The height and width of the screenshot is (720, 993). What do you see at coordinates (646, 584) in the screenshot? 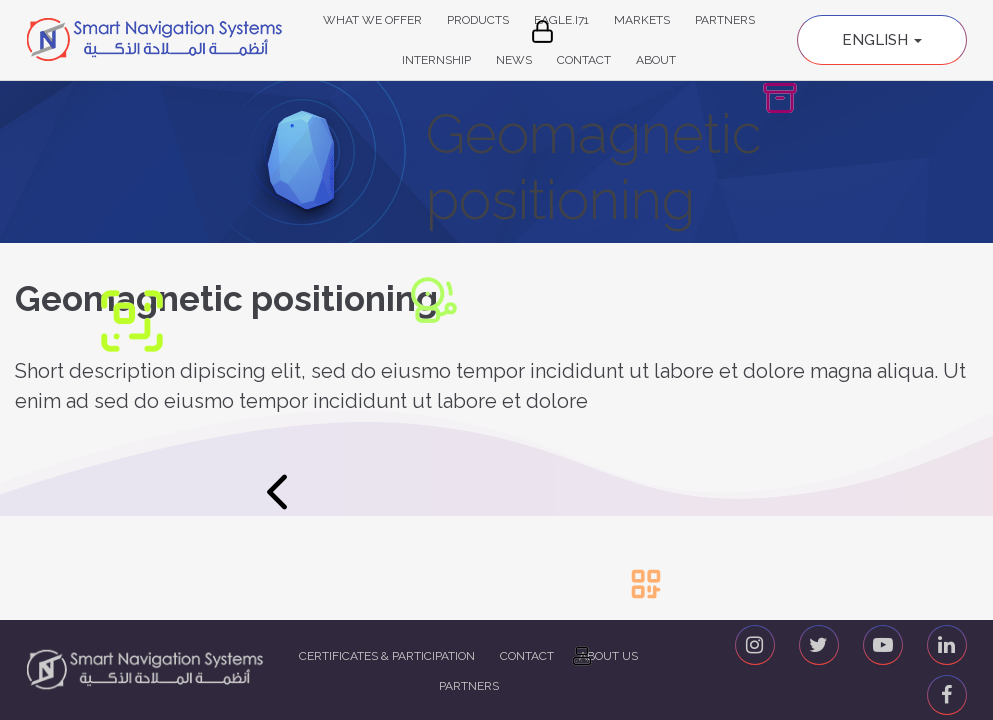
I see `scan a qr code` at bounding box center [646, 584].